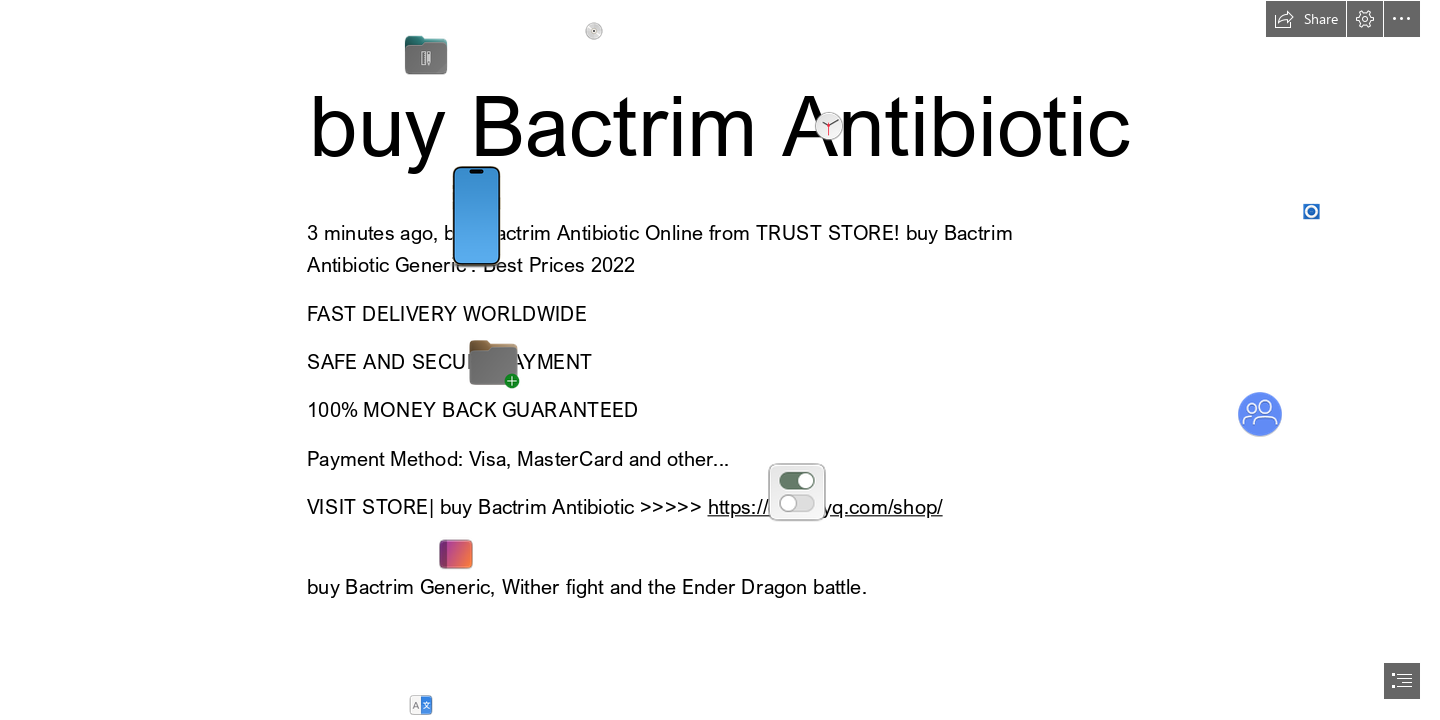 This screenshot has width=1440, height=720. I want to click on unmount or eject a CD/DVD drive, so click(594, 31).